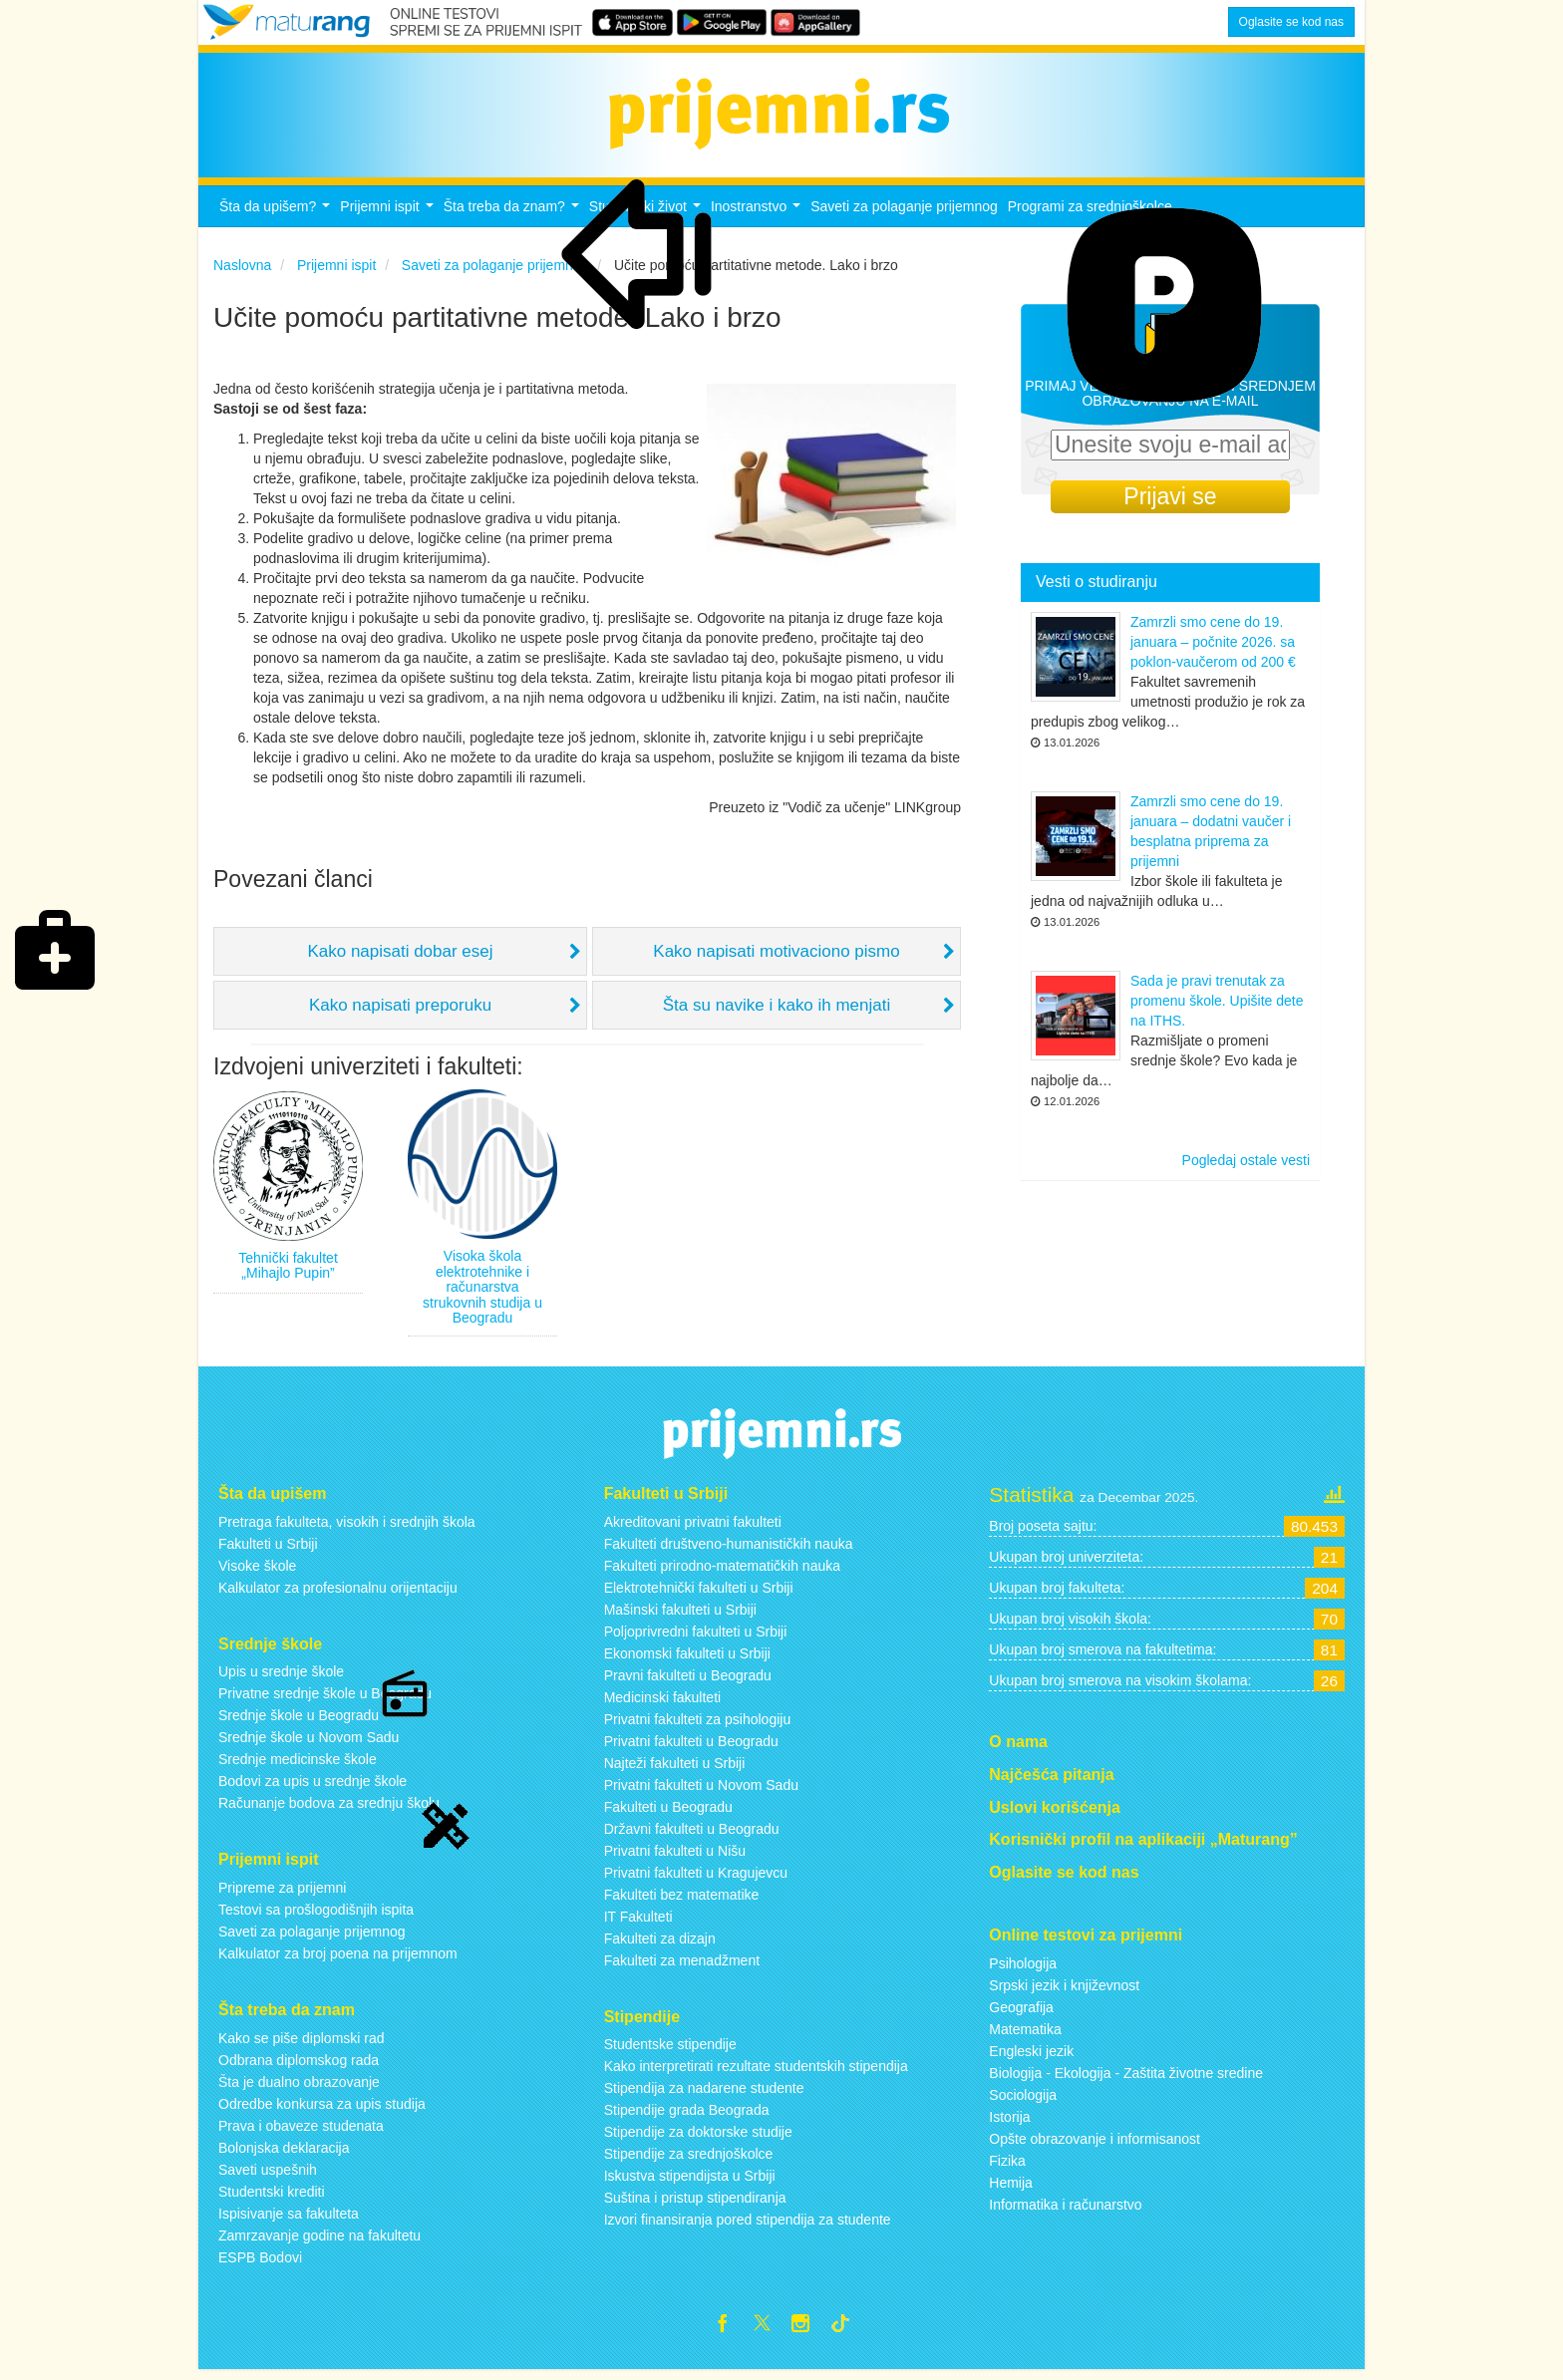 Image resolution: width=1563 pixels, height=2380 pixels. What do you see at coordinates (1164, 305) in the screenshot?
I see `indicates parking availability or location` at bounding box center [1164, 305].